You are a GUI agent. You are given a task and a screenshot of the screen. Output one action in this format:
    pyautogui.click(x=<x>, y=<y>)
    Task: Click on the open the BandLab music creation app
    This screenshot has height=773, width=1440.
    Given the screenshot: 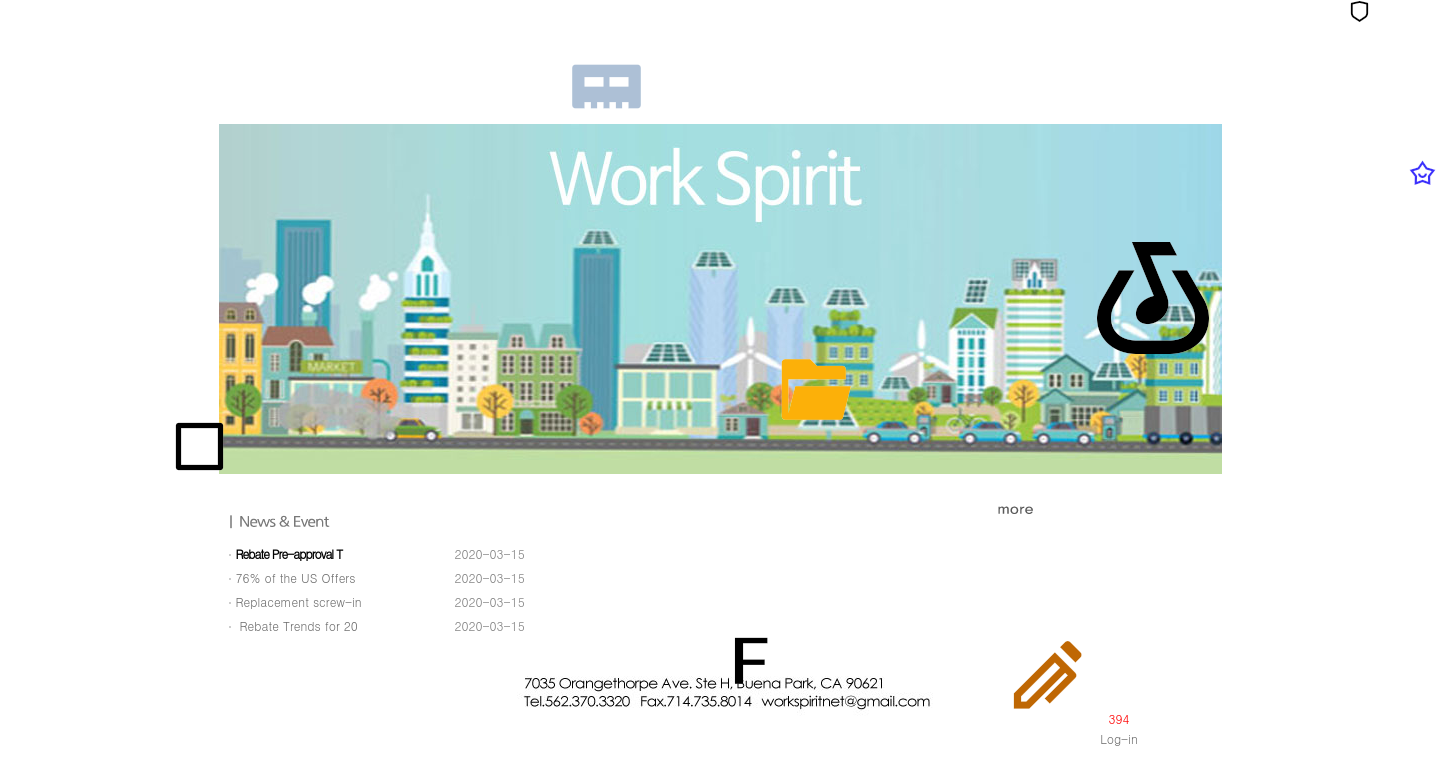 What is the action you would take?
    pyautogui.click(x=1153, y=298)
    